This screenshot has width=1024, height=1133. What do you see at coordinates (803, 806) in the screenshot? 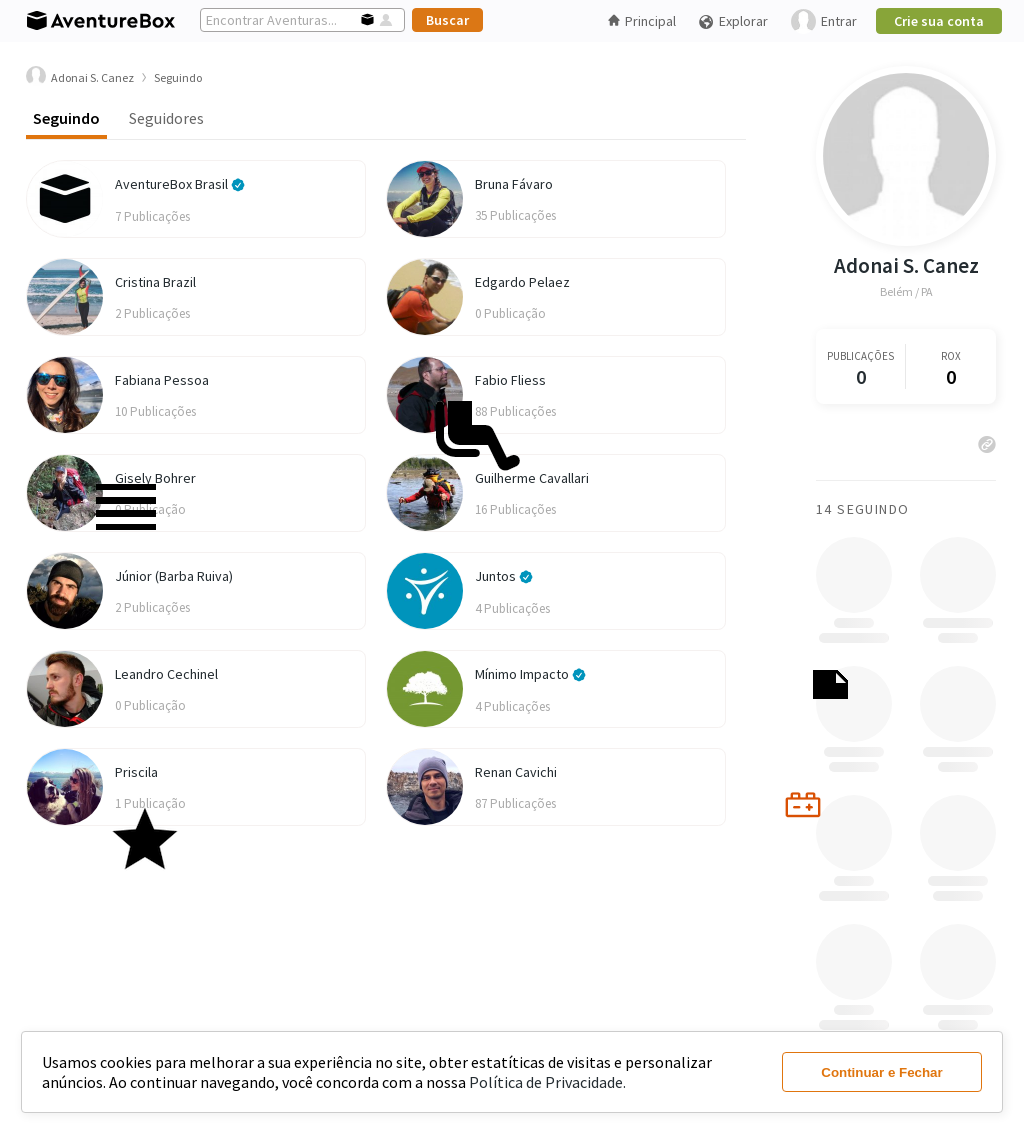
I see `check vehicle battery status` at bounding box center [803, 806].